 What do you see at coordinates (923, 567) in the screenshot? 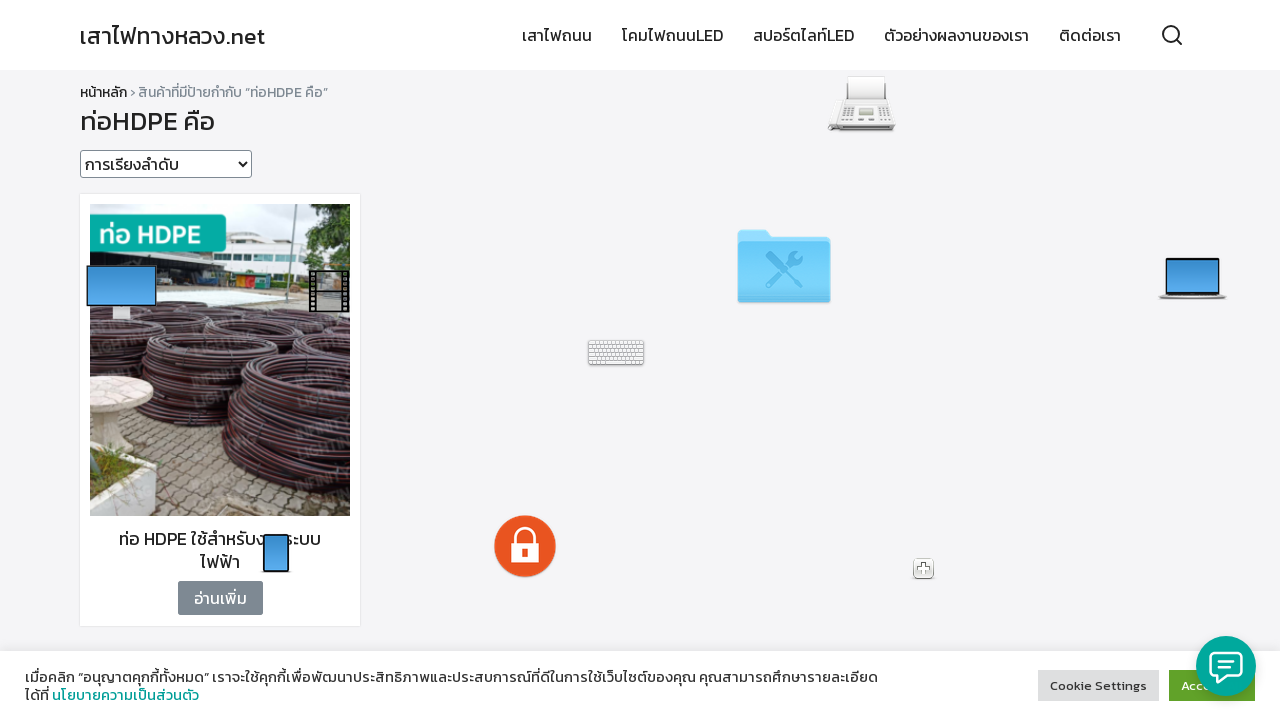
I see `zoom in to enlarge content` at bounding box center [923, 567].